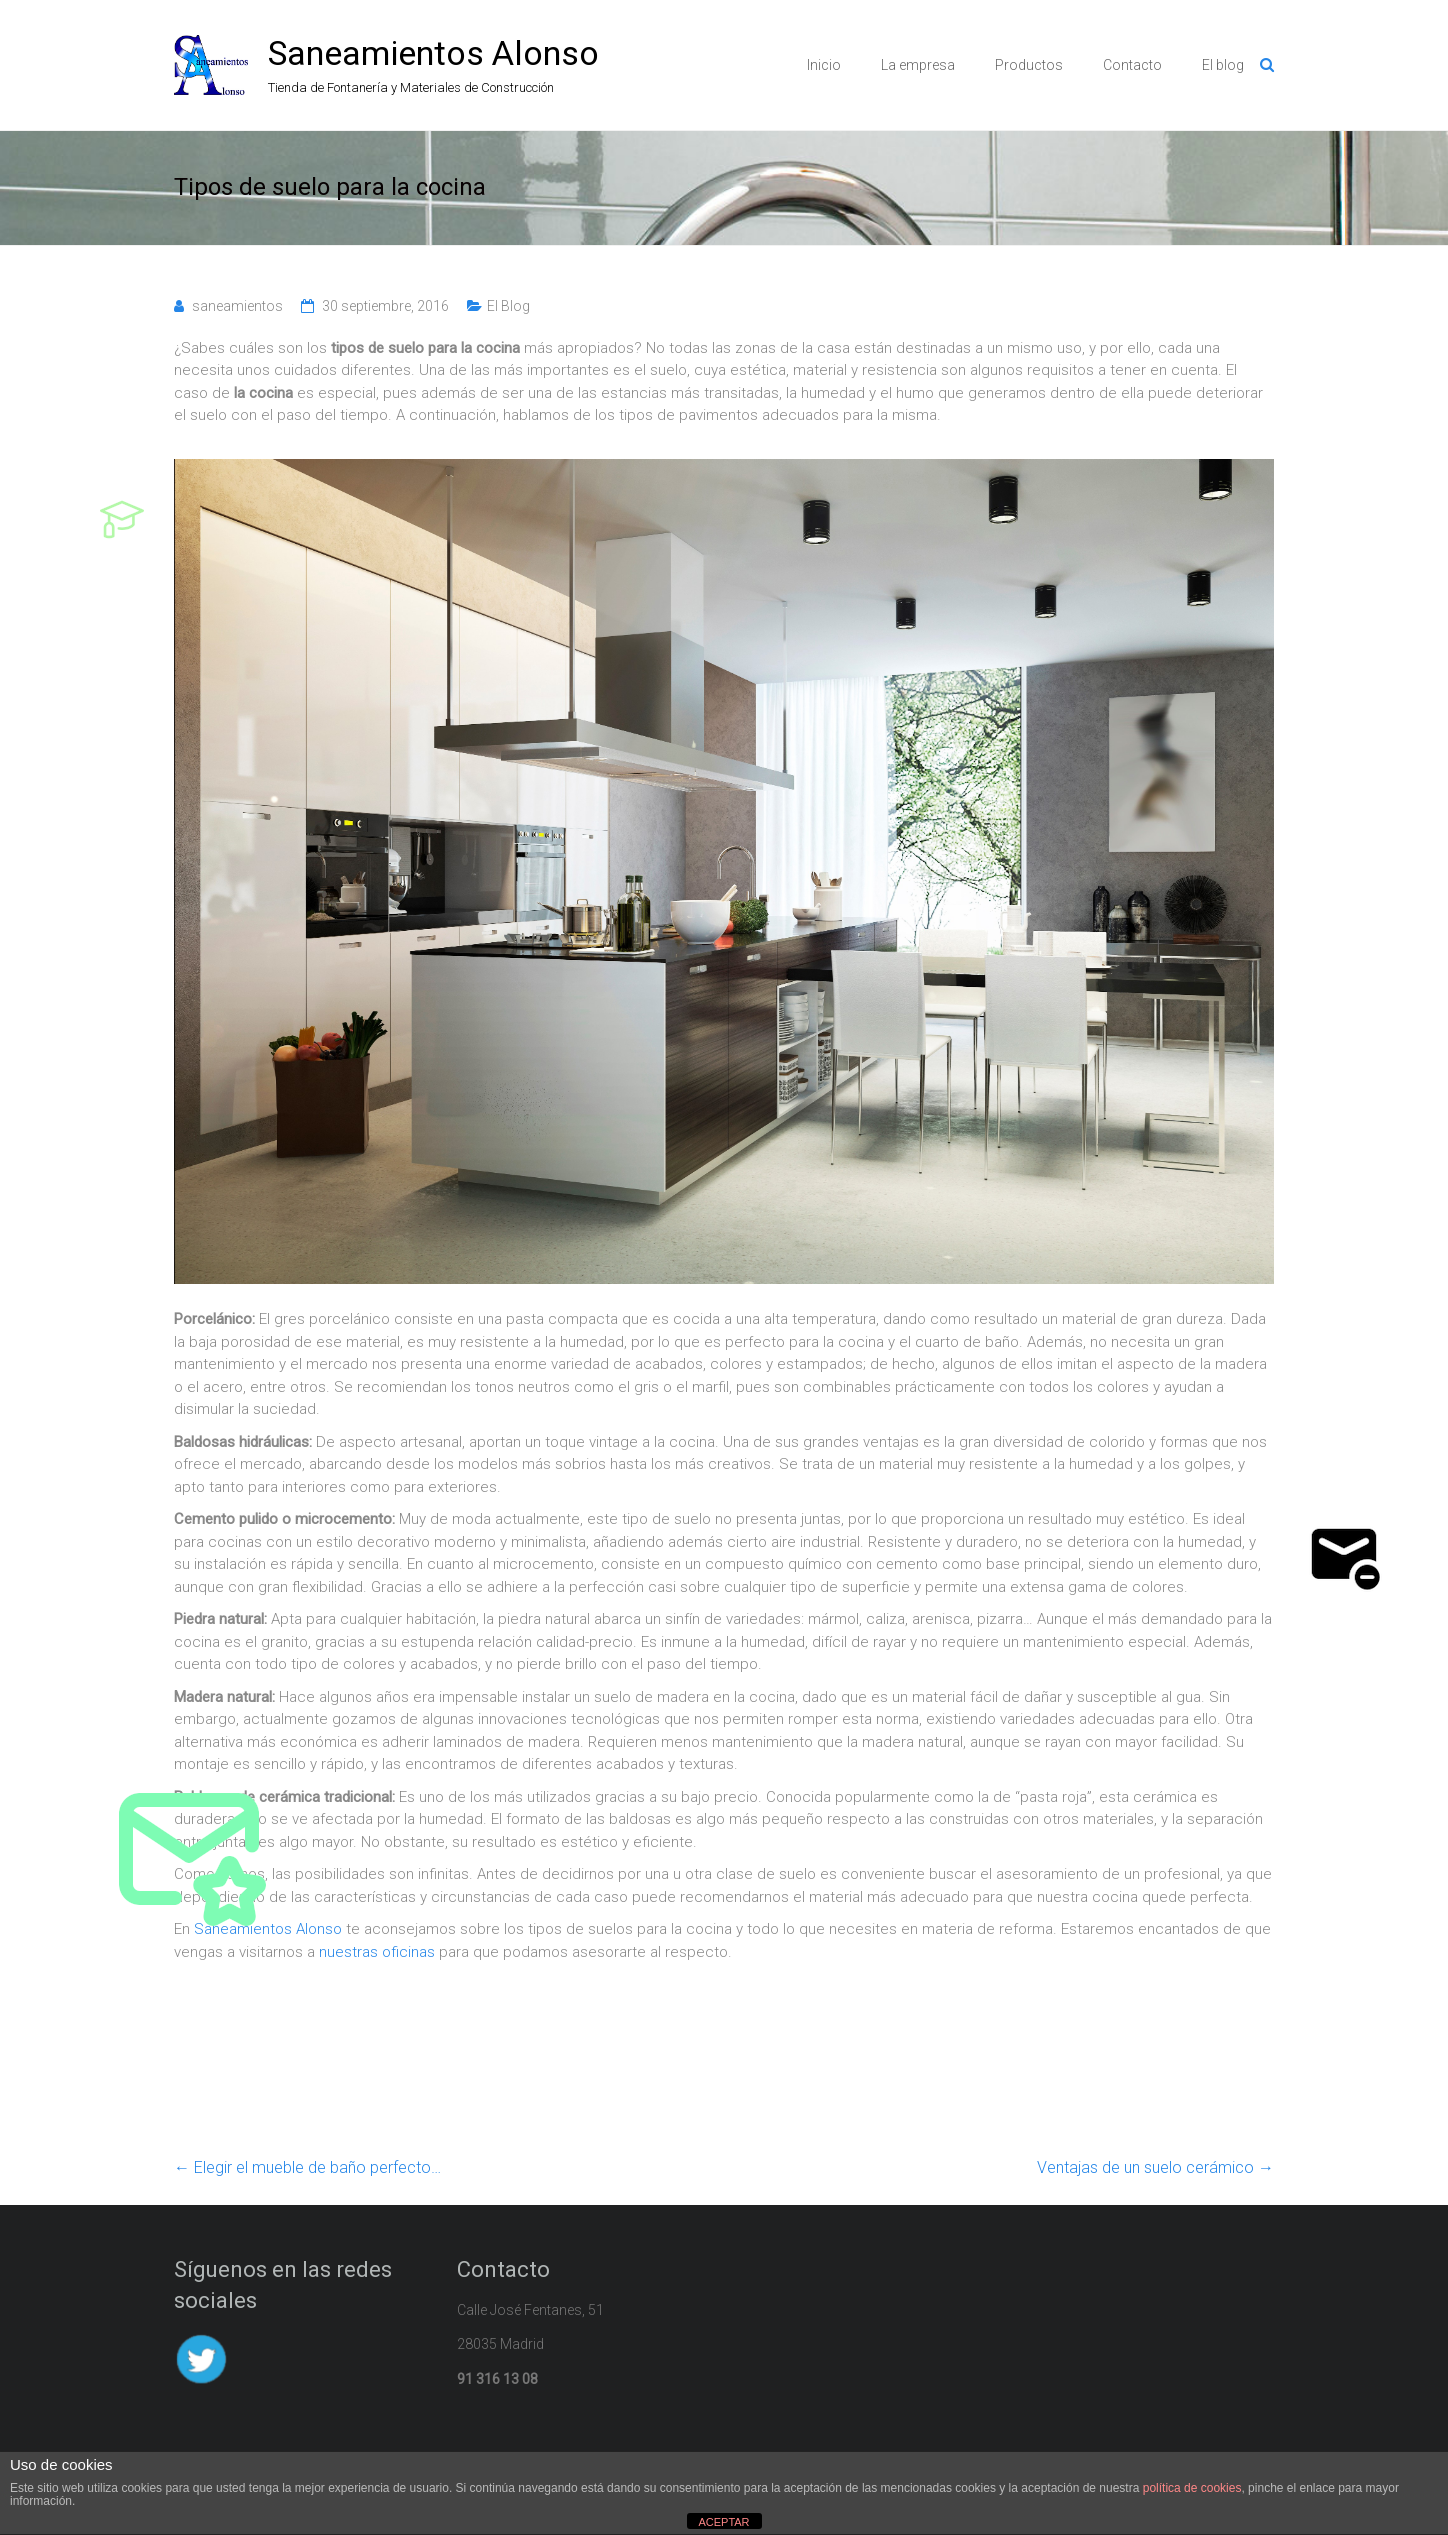 The width and height of the screenshot is (1448, 2535). I want to click on view starred or important emails, so click(189, 1849).